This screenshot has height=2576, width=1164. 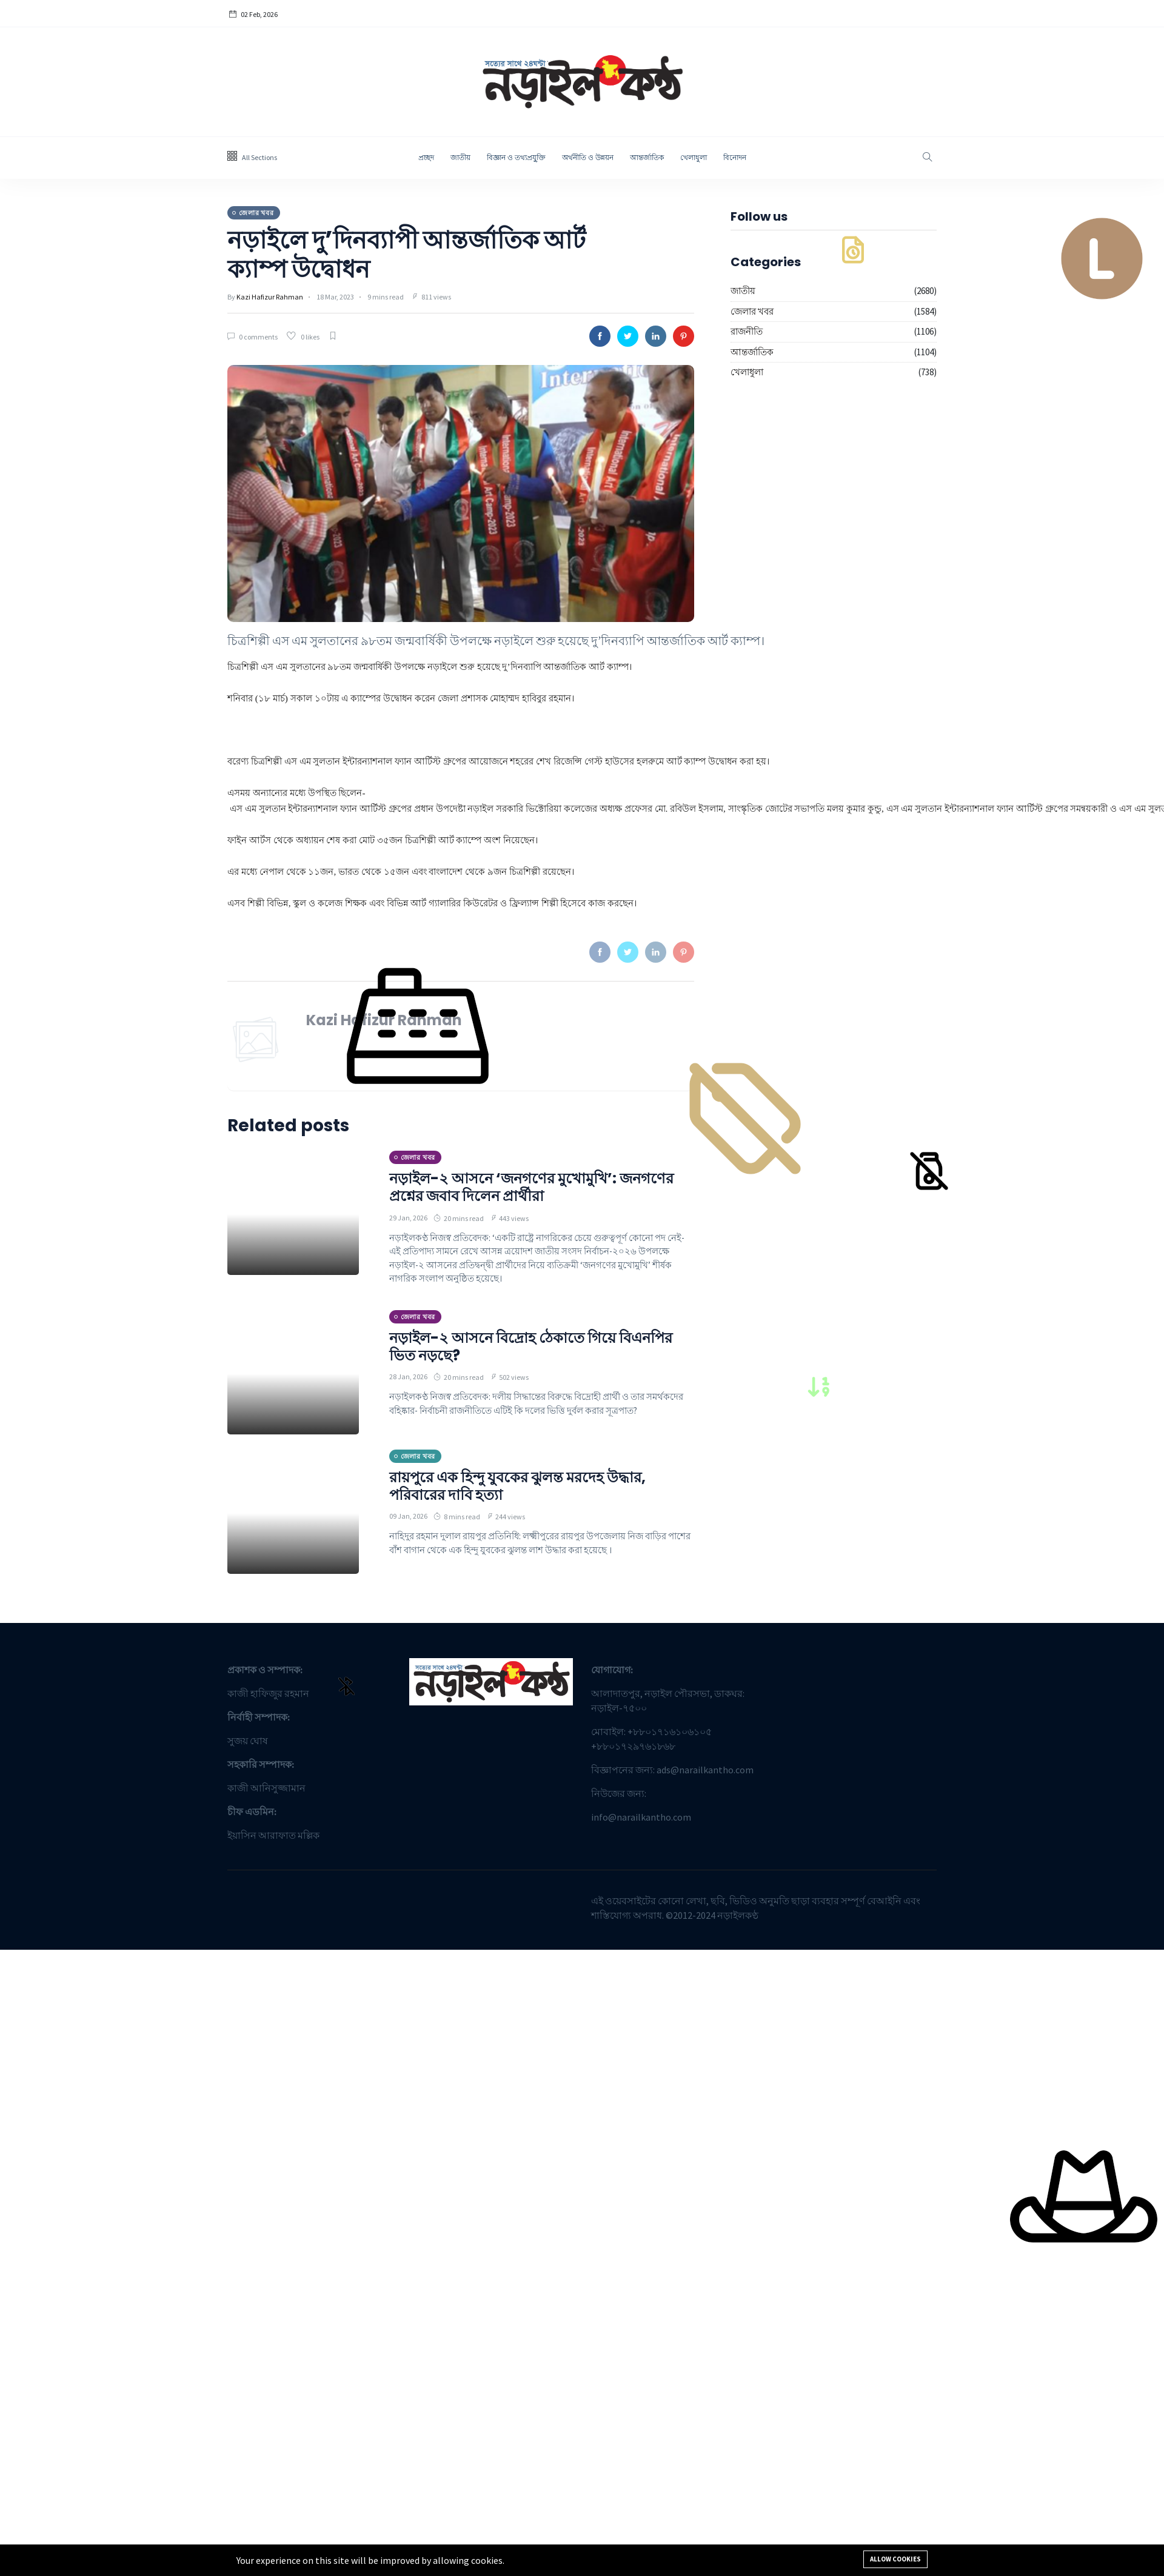 What do you see at coordinates (819, 1387) in the screenshot?
I see `sort numbers in descending order` at bounding box center [819, 1387].